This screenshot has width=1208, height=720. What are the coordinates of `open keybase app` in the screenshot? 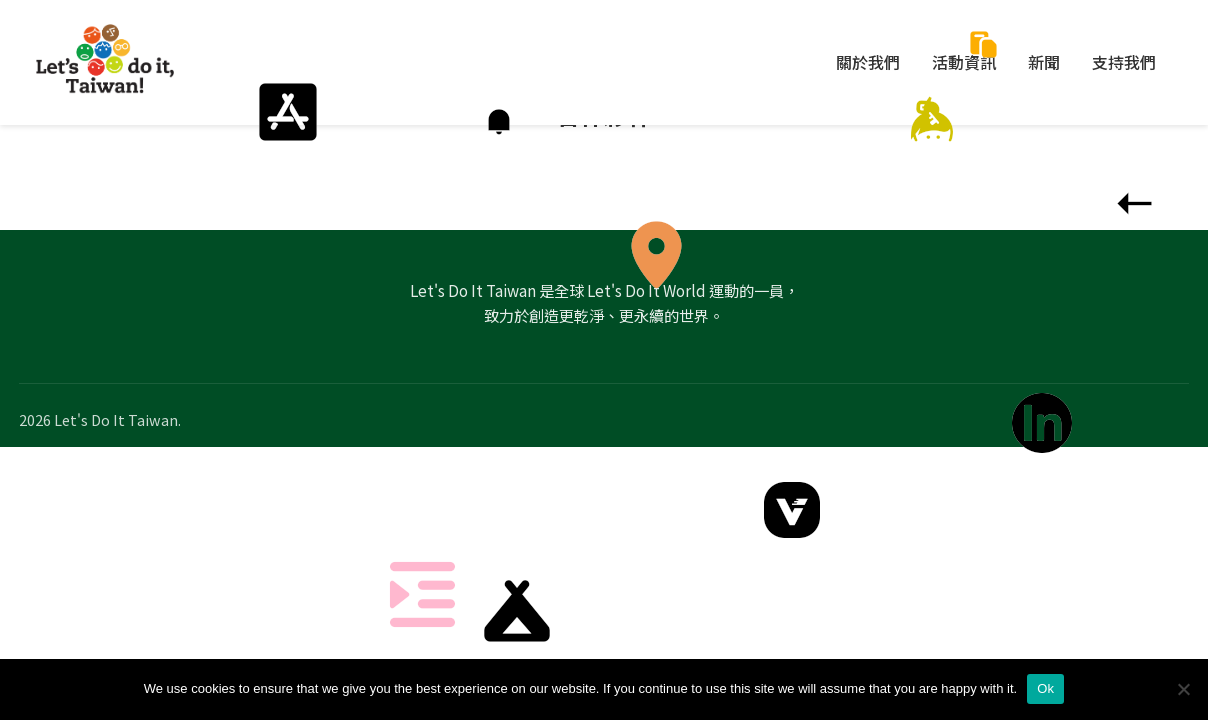 It's located at (932, 119).